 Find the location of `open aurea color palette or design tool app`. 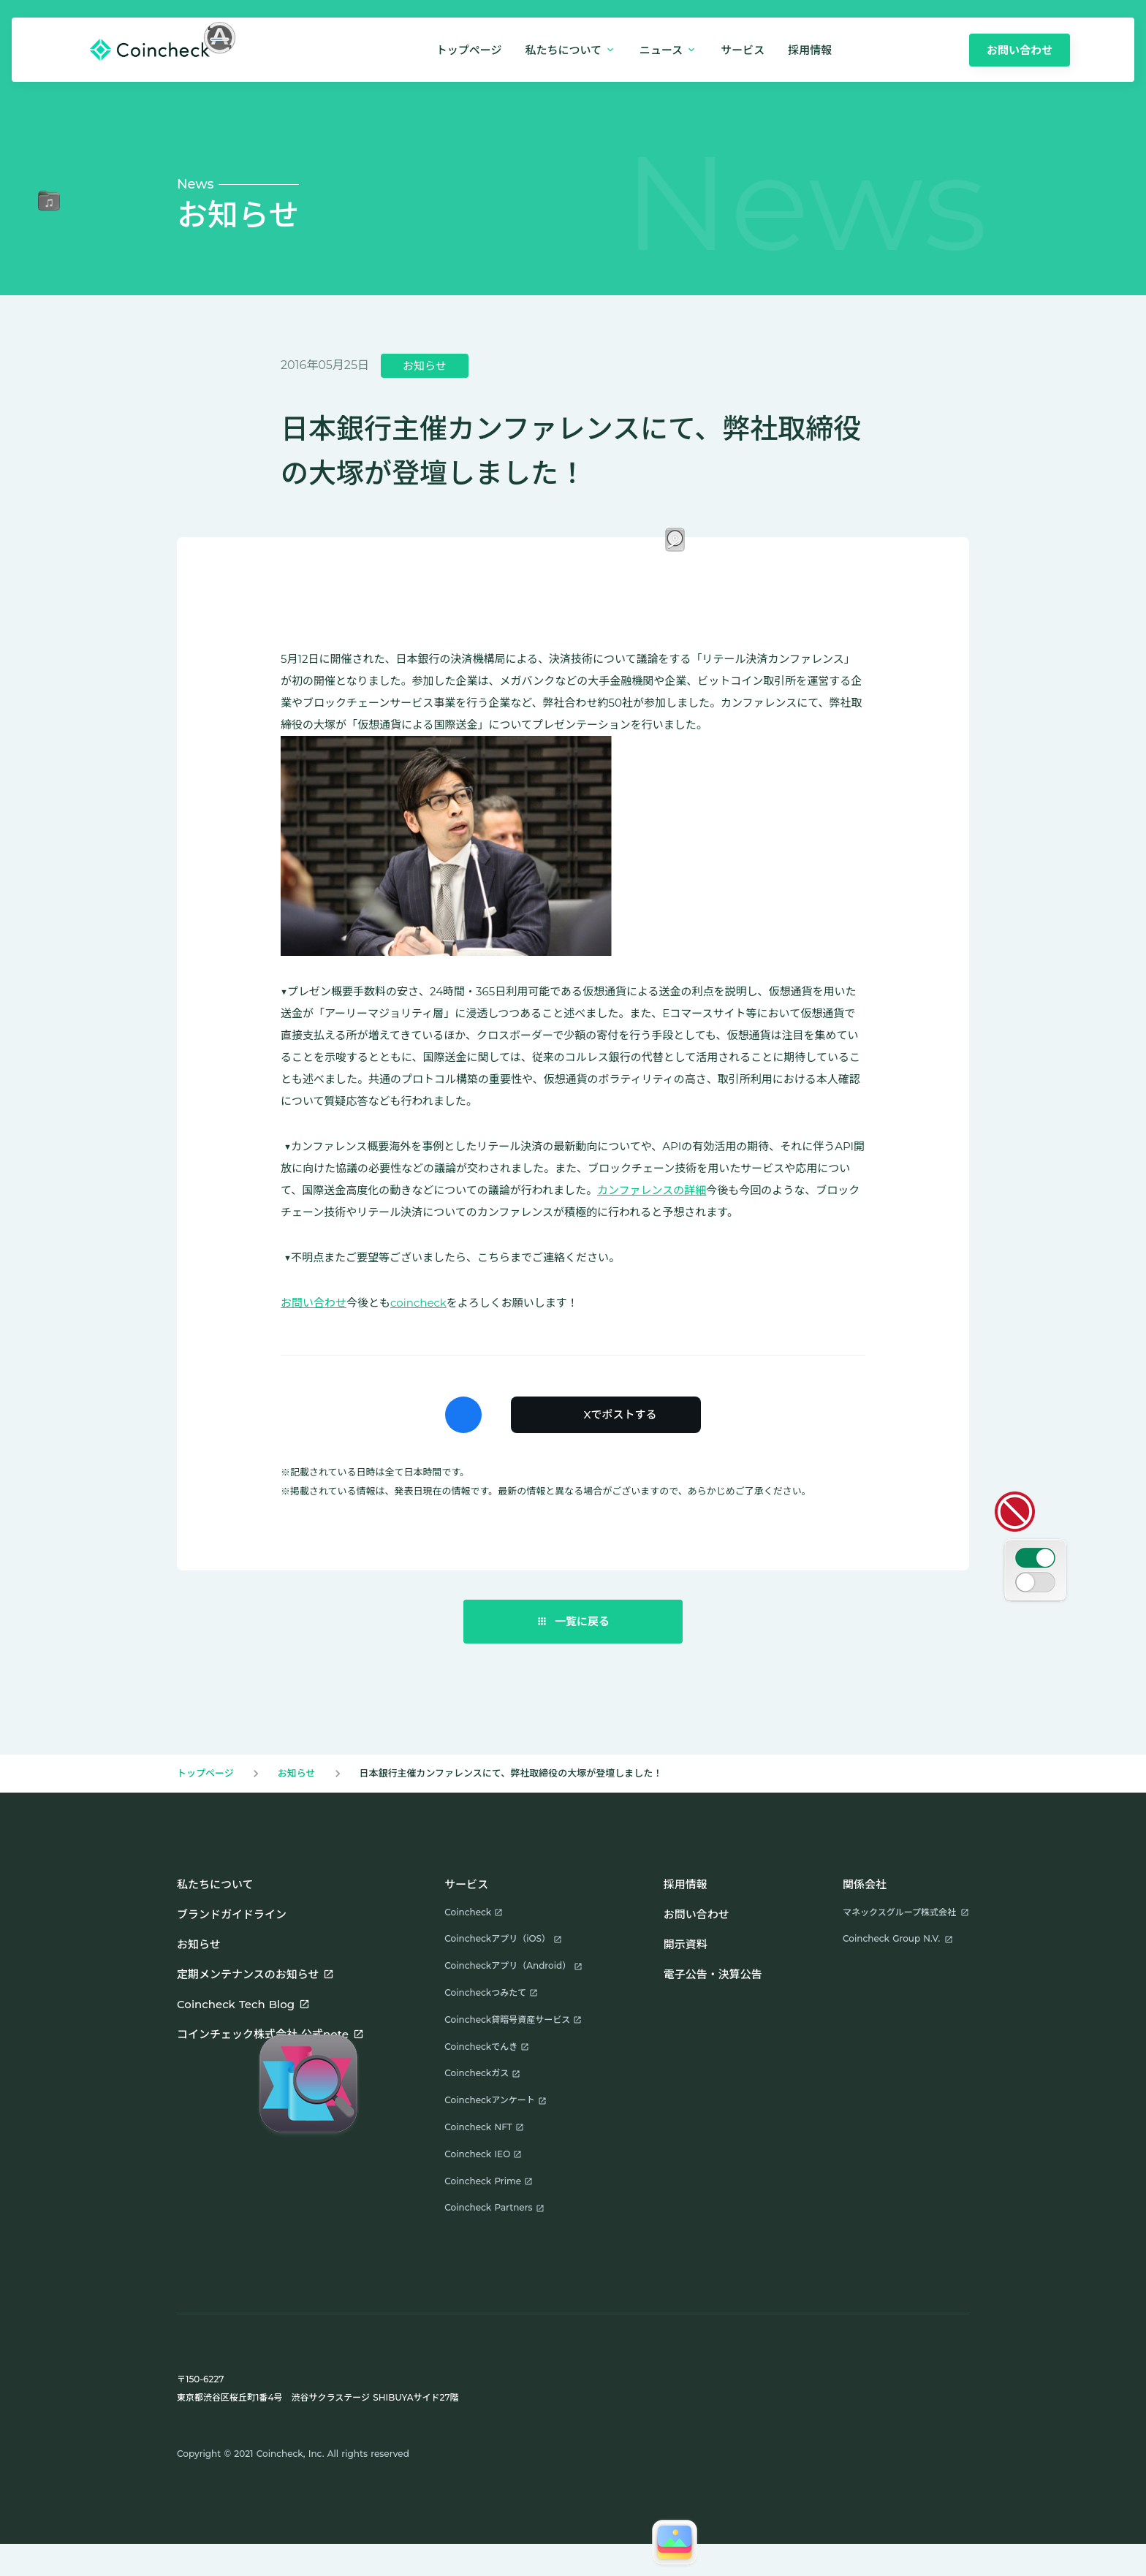

open aurea color palette or design tool app is located at coordinates (308, 2083).